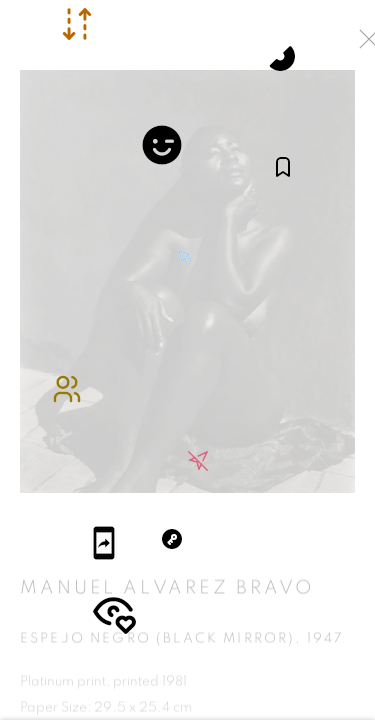 The height and width of the screenshot is (720, 375). What do you see at coordinates (113, 611) in the screenshot?
I see `add to favorites while viewing` at bounding box center [113, 611].